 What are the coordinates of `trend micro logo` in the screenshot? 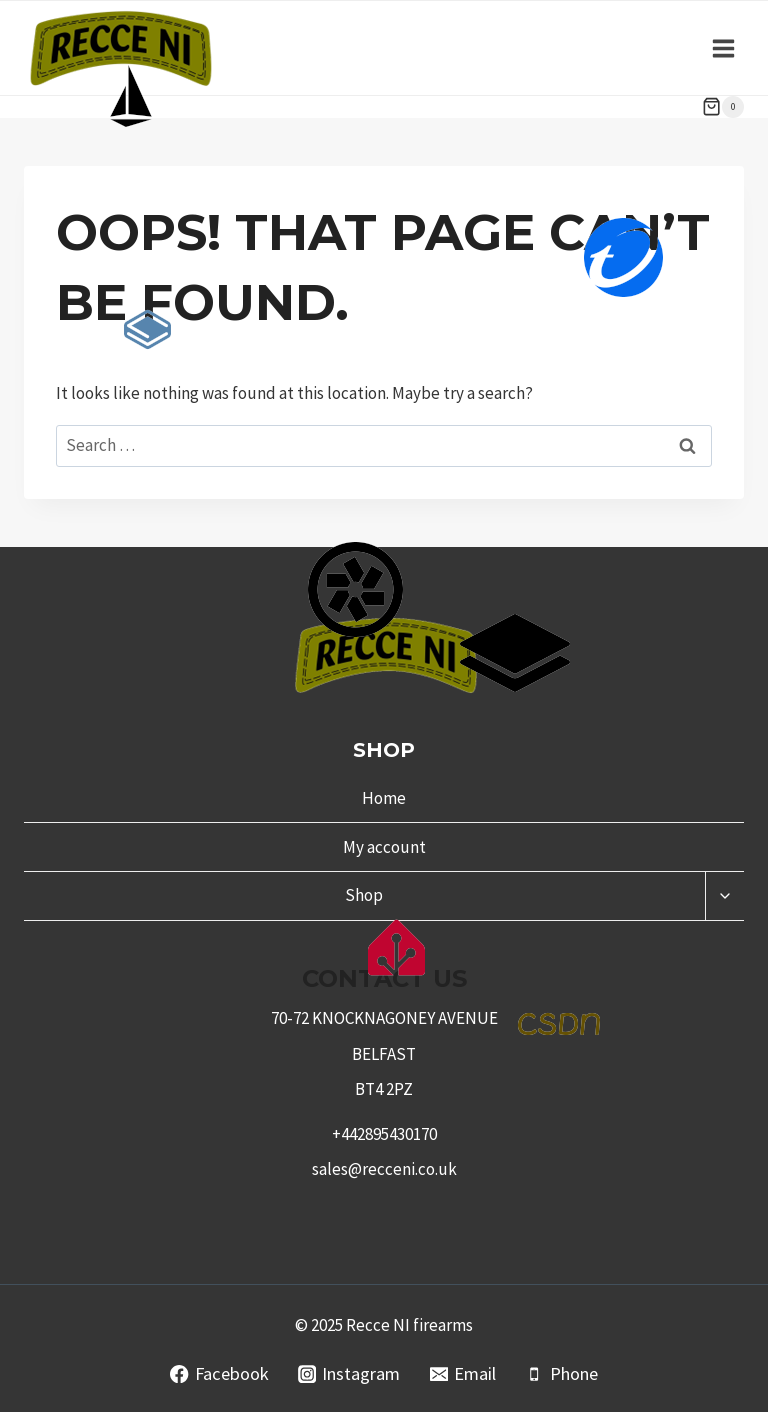 It's located at (623, 257).